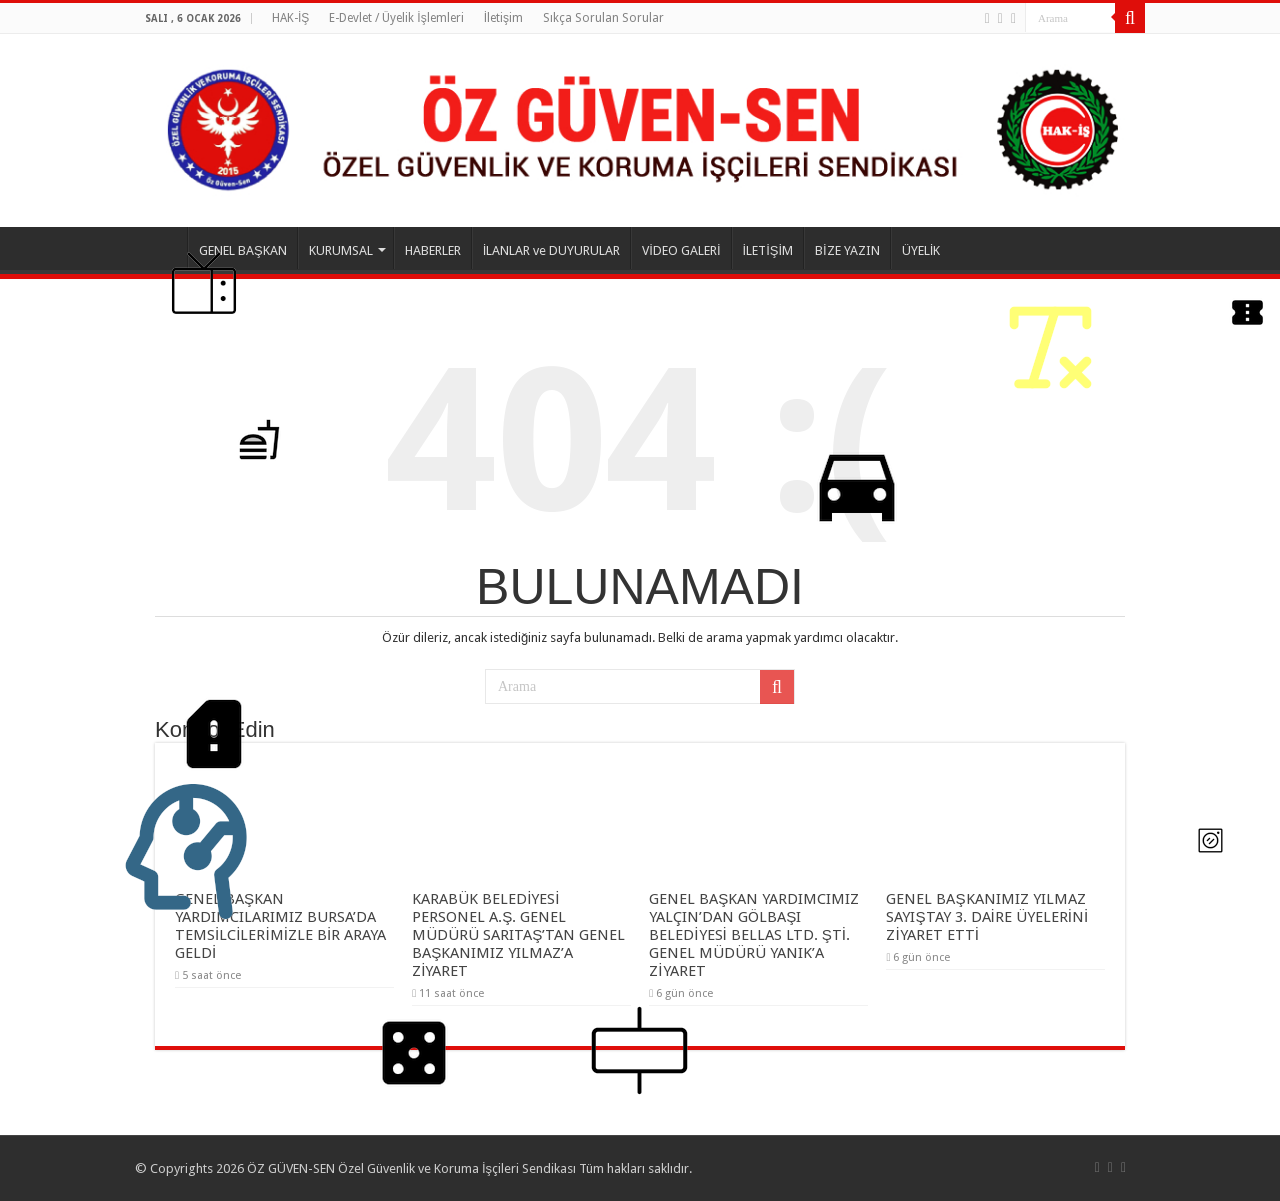 The image size is (1280, 1201). What do you see at coordinates (857, 488) in the screenshot?
I see `view estimated time of arrival for your drive` at bounding box center [857, 488].